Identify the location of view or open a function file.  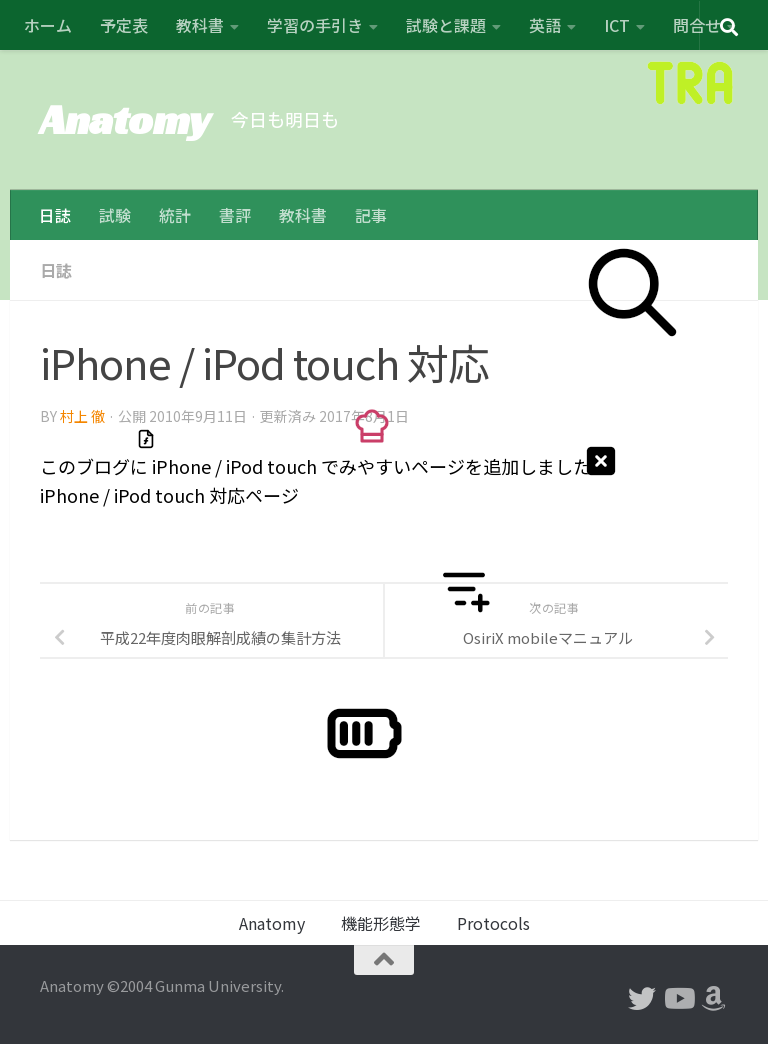
(146, 439).